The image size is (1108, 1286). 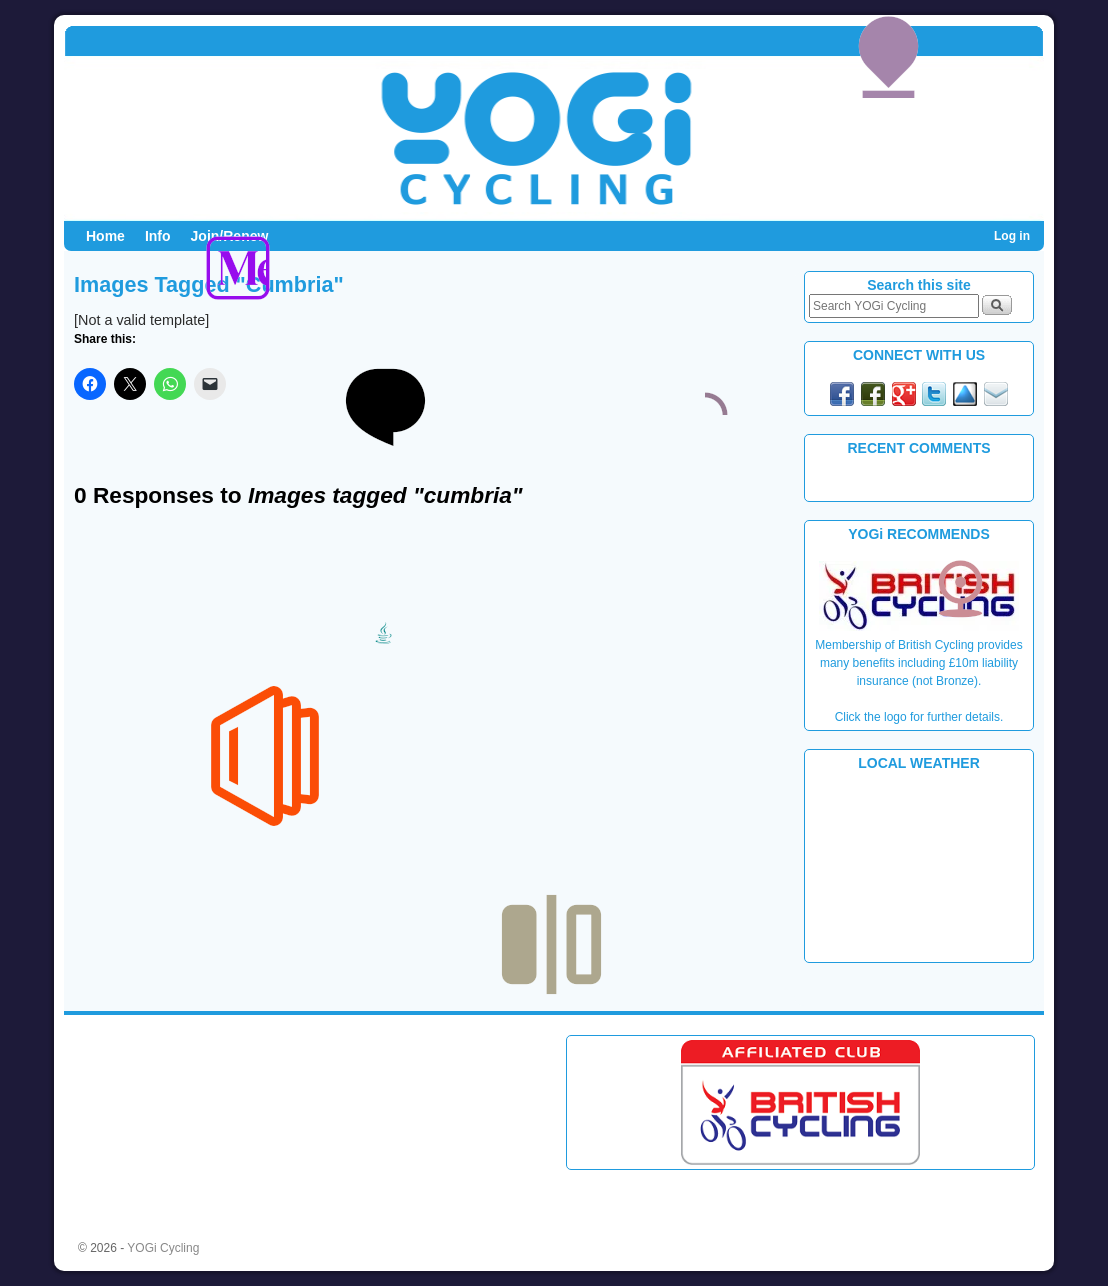 I want to click on indicates content is loading, so click(x=705, y=415).